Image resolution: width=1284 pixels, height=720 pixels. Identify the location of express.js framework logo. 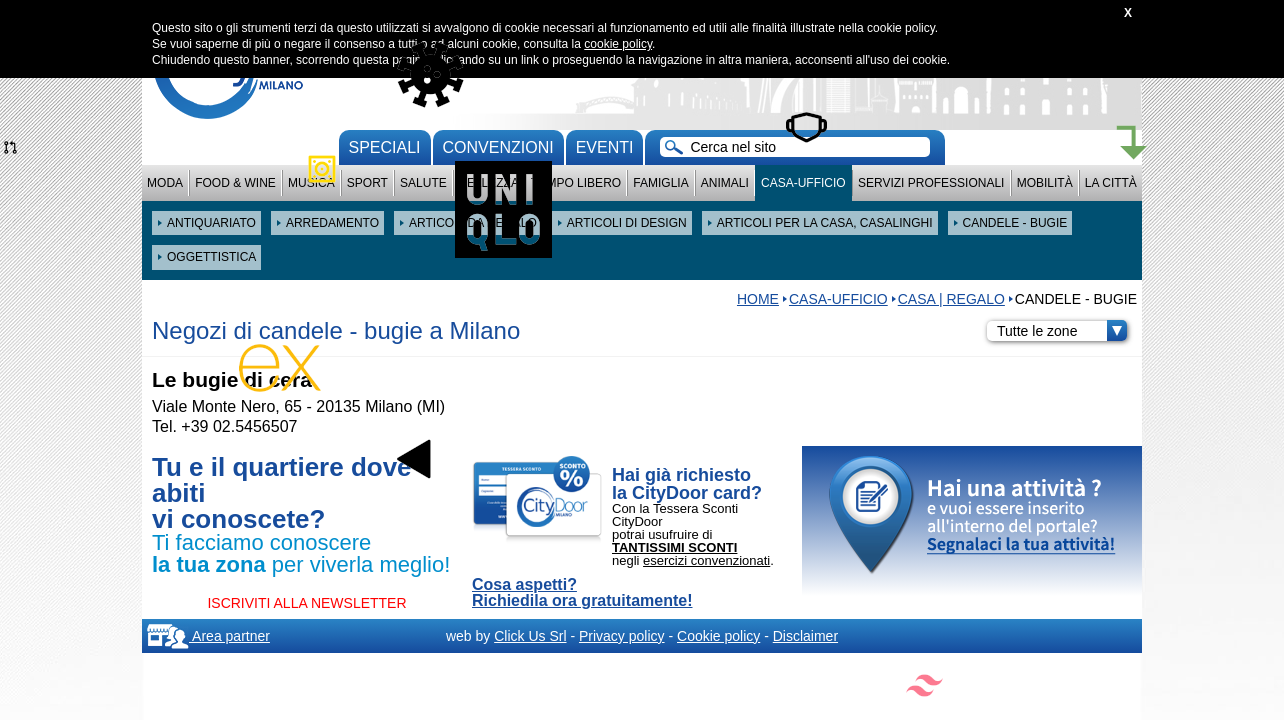
(280, 368).